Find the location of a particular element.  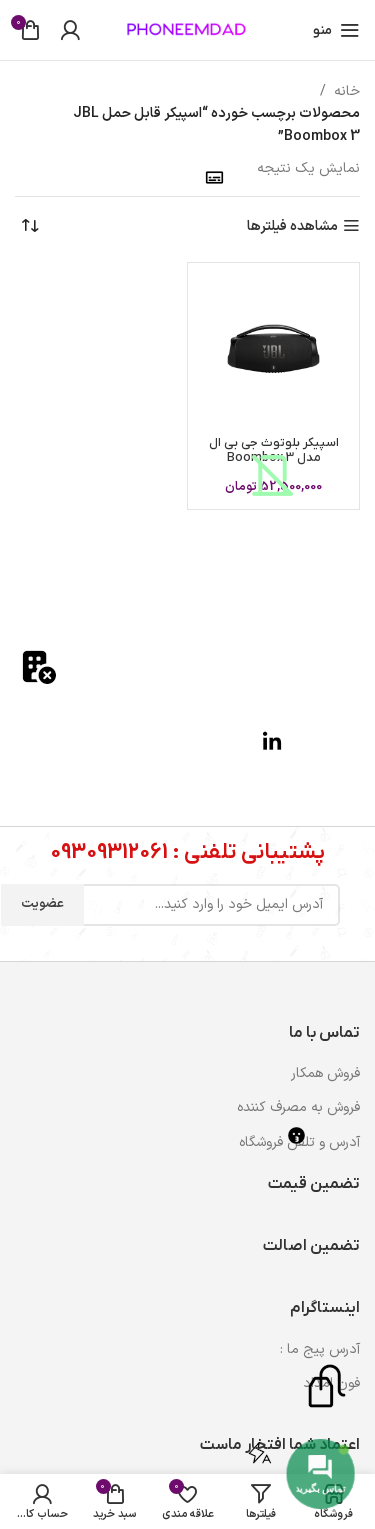

select tea or hot beverage option is located at coordinates (325, 1387).